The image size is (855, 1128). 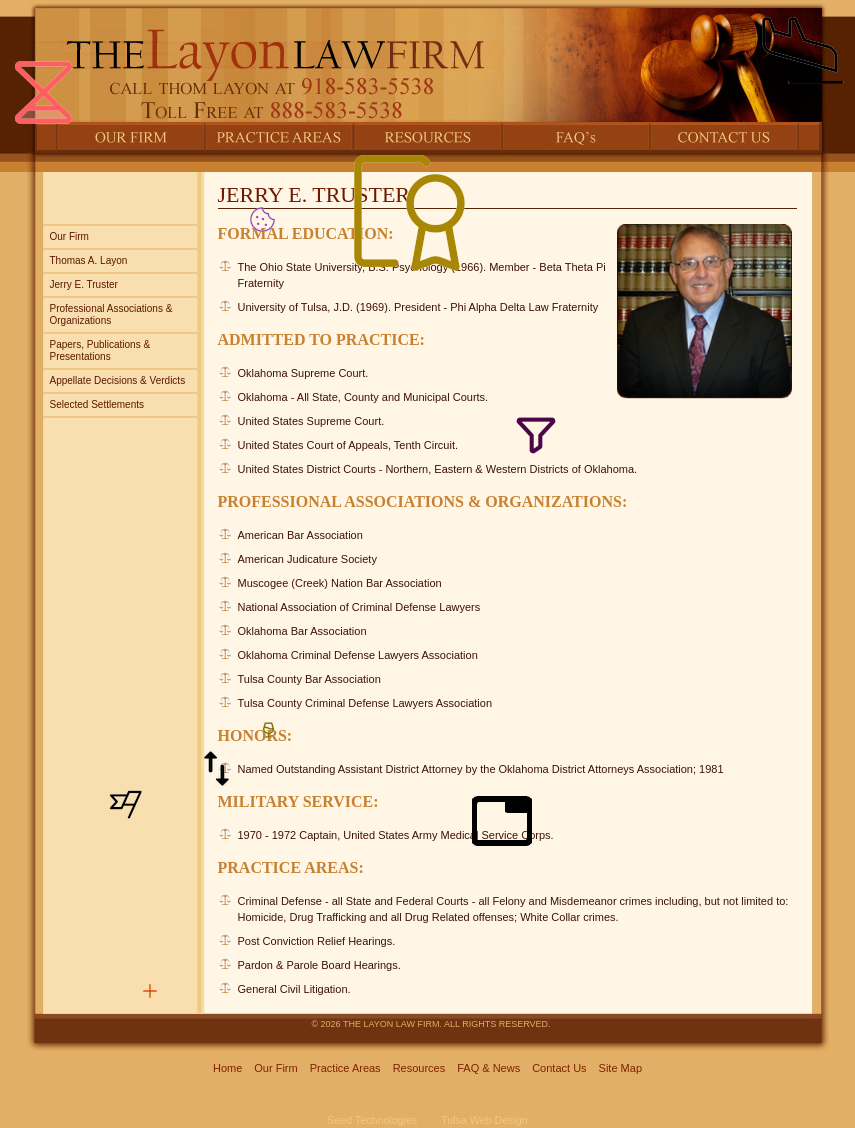 What do you see at coordinates (125, 803) in the screenshot?
I see `flag or bookmark an item` at bounding box center [125, 803].